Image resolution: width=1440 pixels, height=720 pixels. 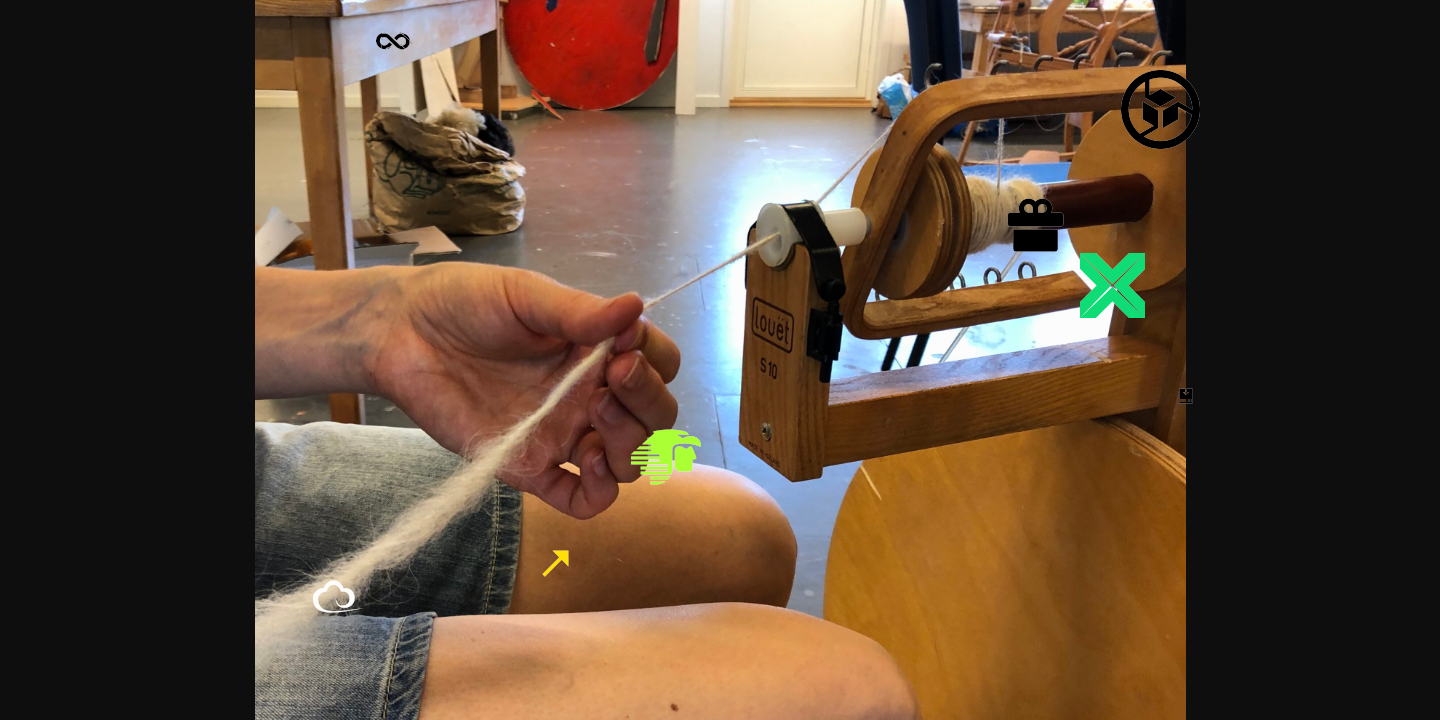 What do you see at coordinates (1112, 285) in the screenshot?
I see `visx data visualization library logo` at bounding box center [1112, 285].